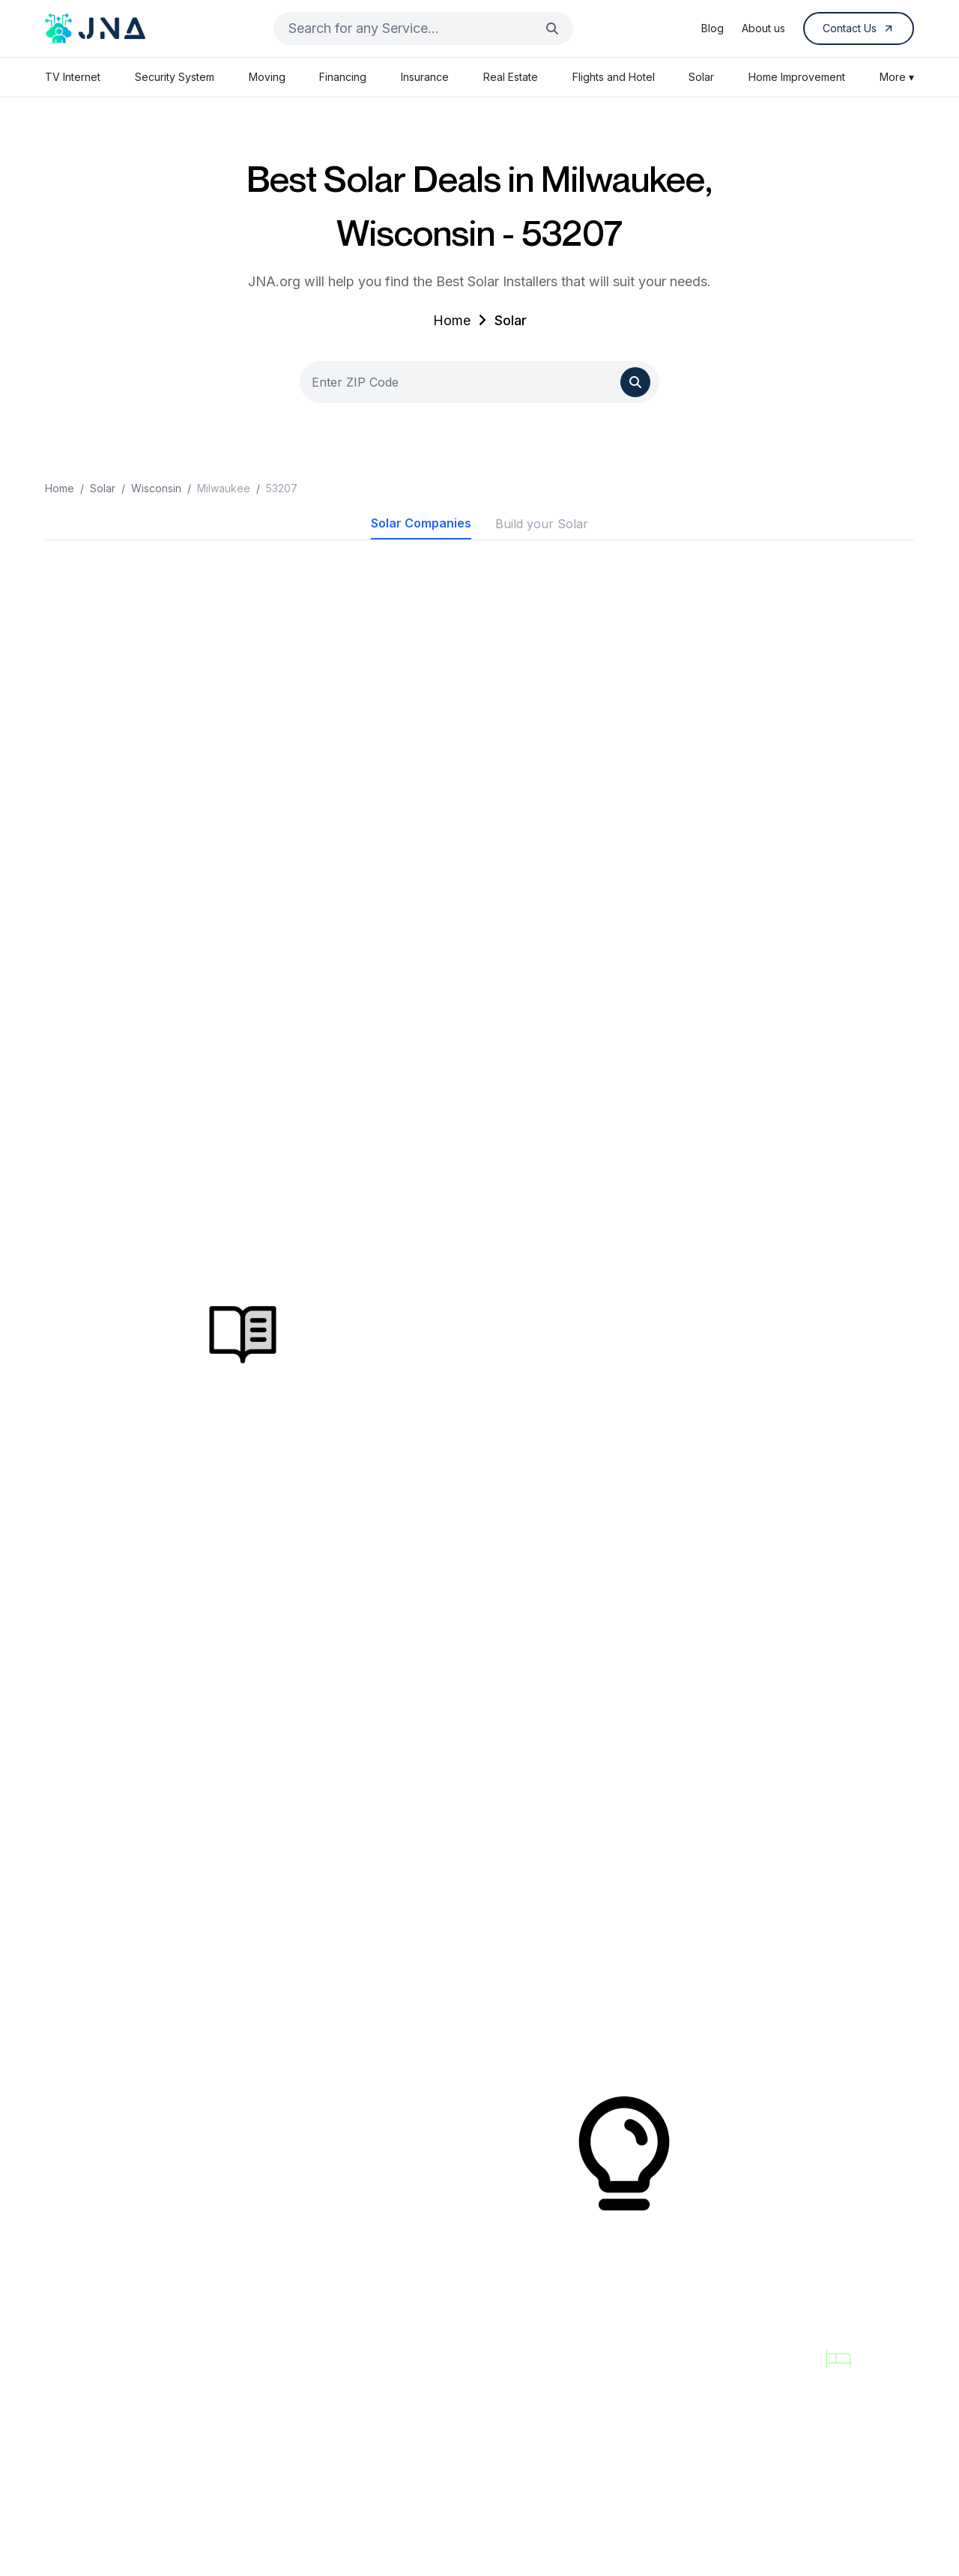  I want to click on view accommodation or lodging options, so click(838, 2359).